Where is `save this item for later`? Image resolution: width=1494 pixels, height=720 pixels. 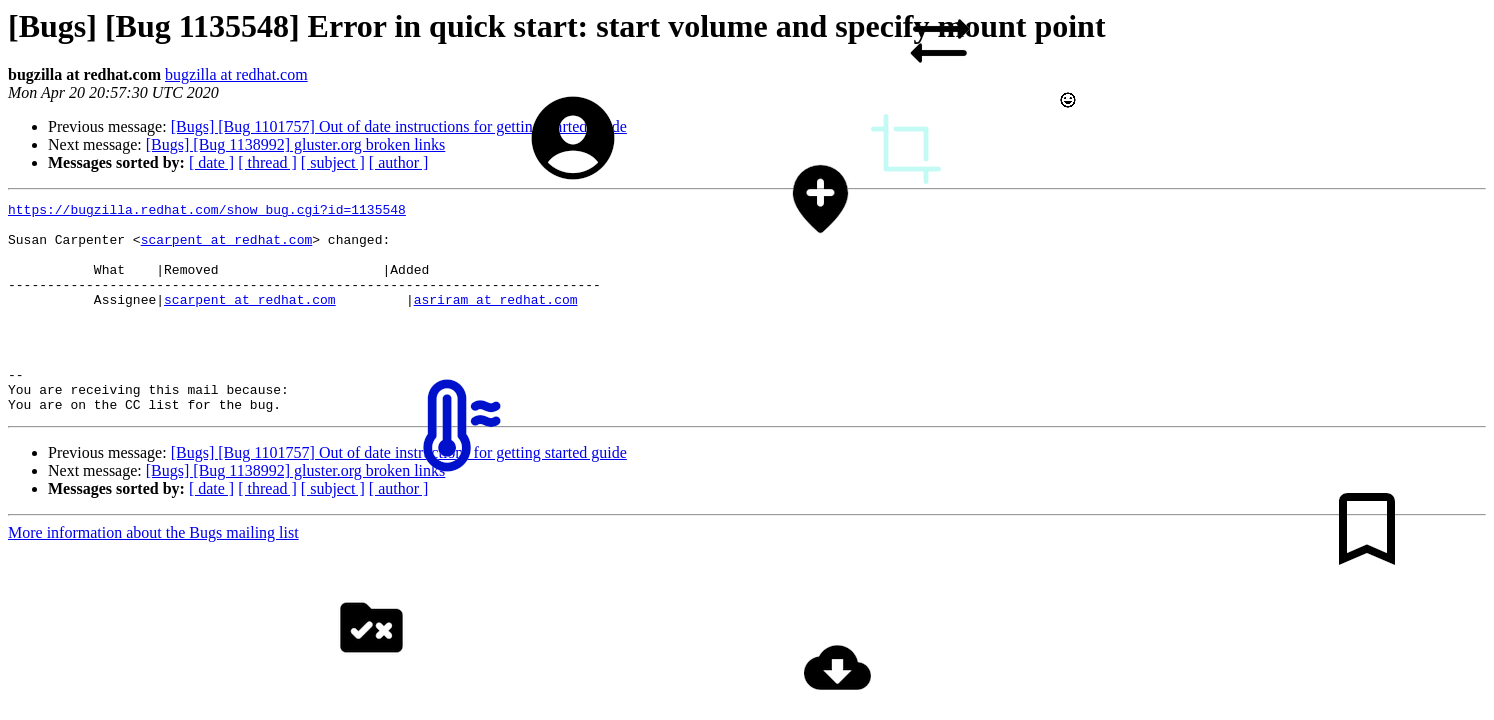 save this item for later is located at coordinates (1367, 529).